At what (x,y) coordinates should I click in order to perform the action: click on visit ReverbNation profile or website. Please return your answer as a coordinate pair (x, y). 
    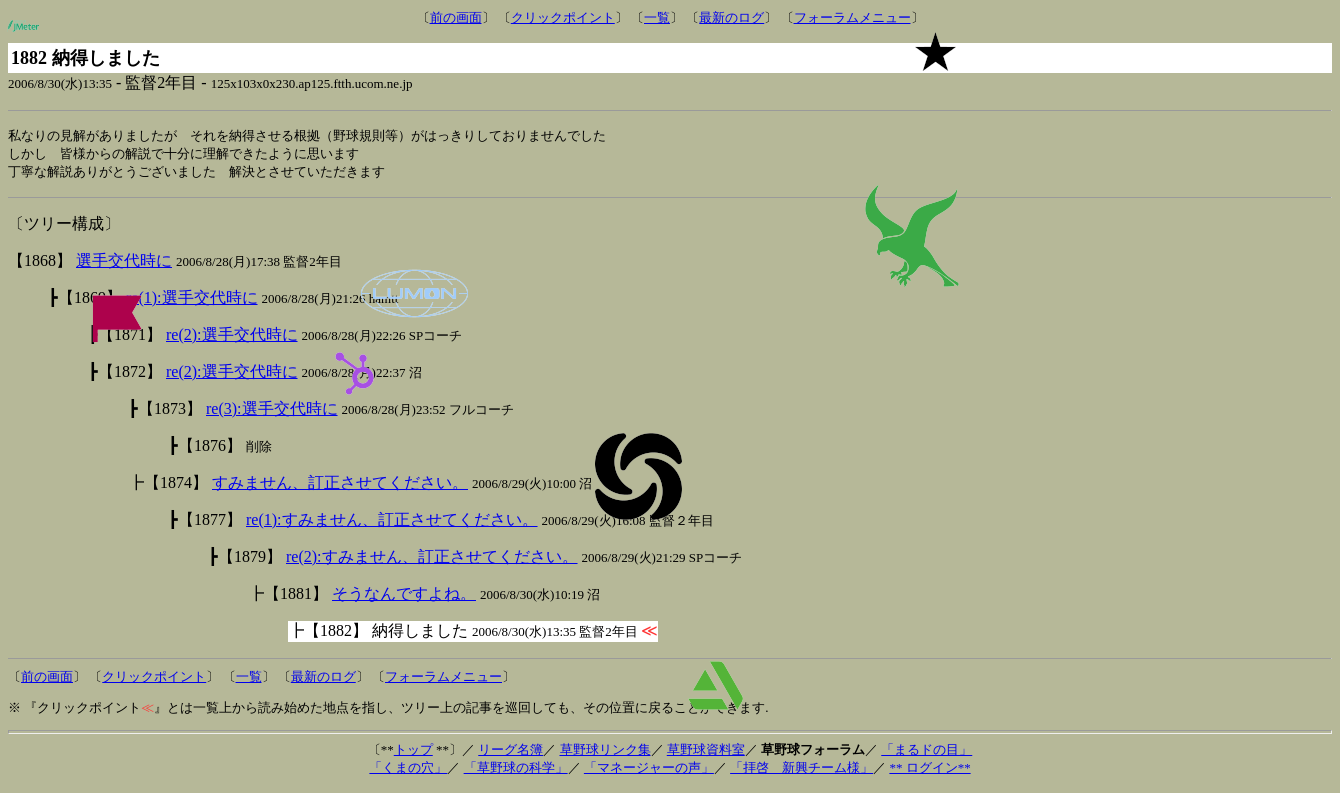
    Looking at the image, I should click on (935, 51).